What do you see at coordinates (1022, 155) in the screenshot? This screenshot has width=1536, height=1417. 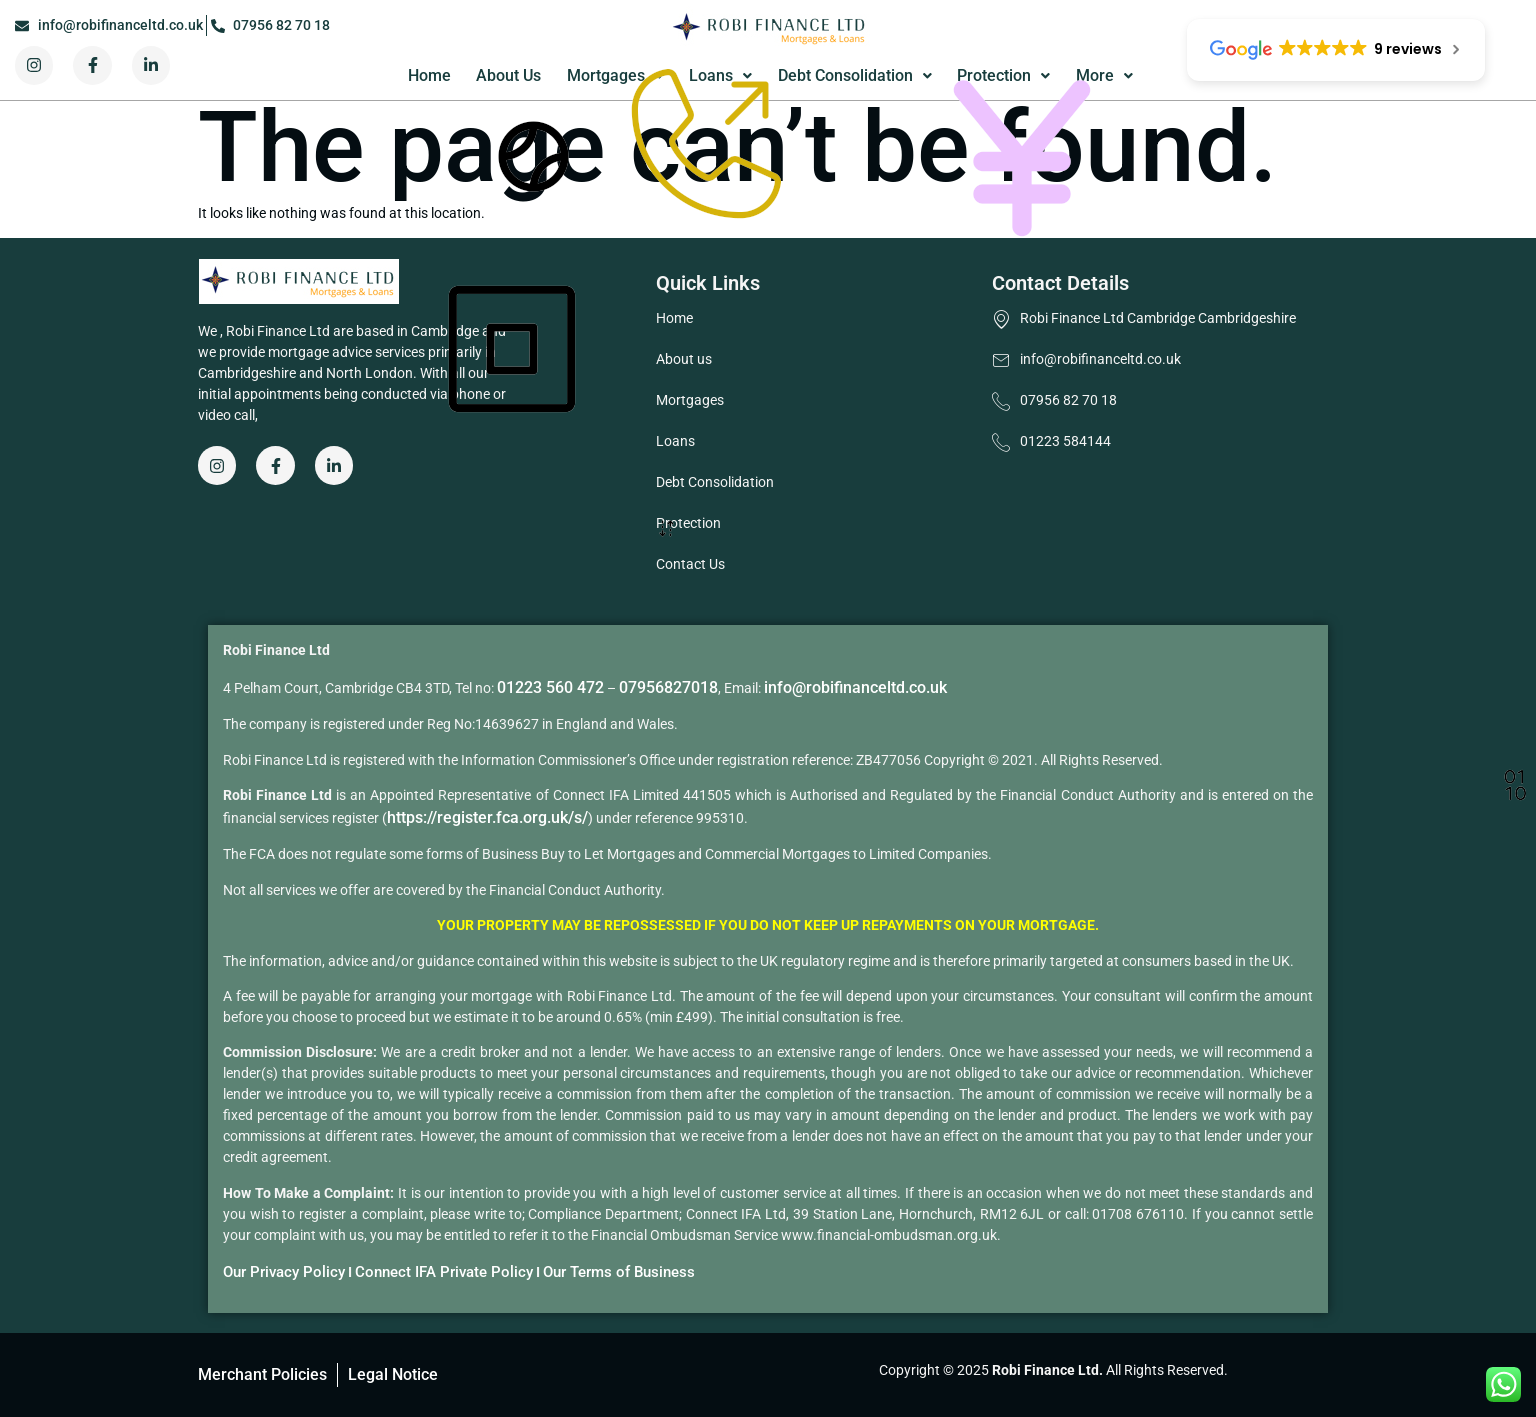 I see `japanese yen currency indicator` at bounding box center [1022, 155].